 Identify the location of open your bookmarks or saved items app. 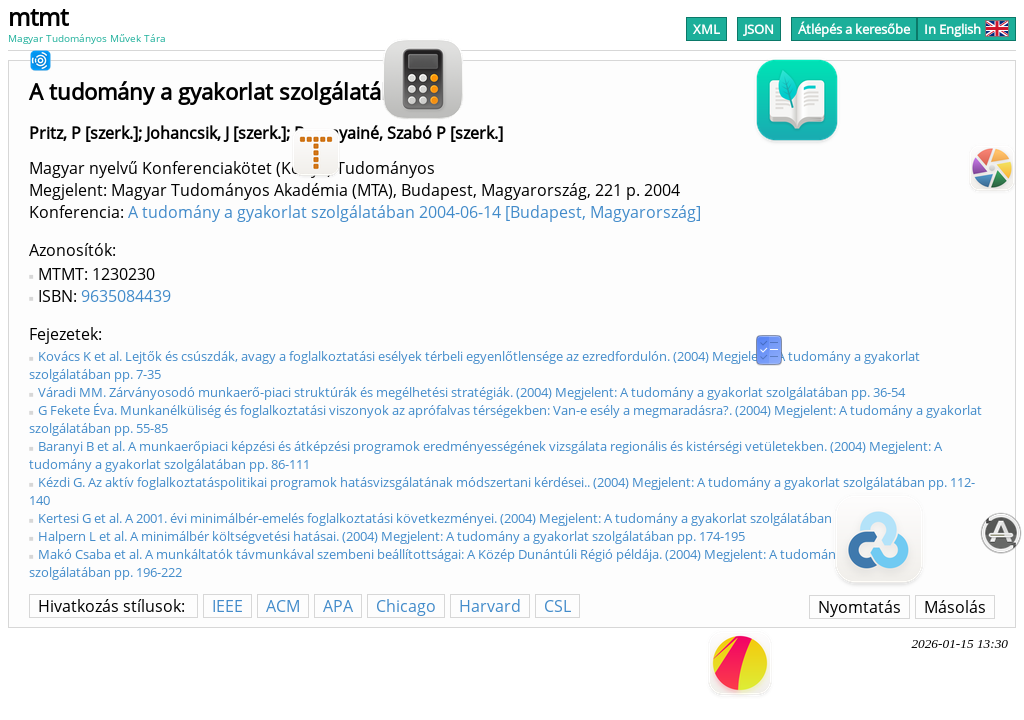
(769, 350).